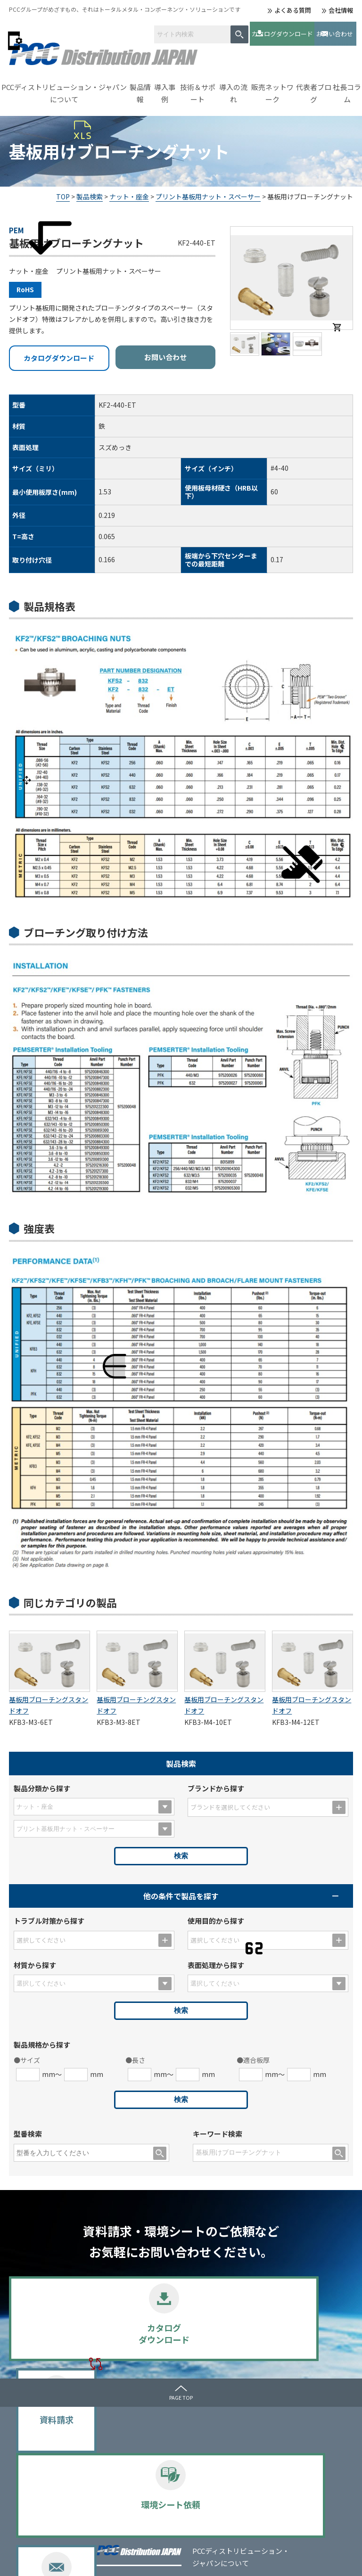  I want to click on expand content to fullscreen, so click(26, 780).